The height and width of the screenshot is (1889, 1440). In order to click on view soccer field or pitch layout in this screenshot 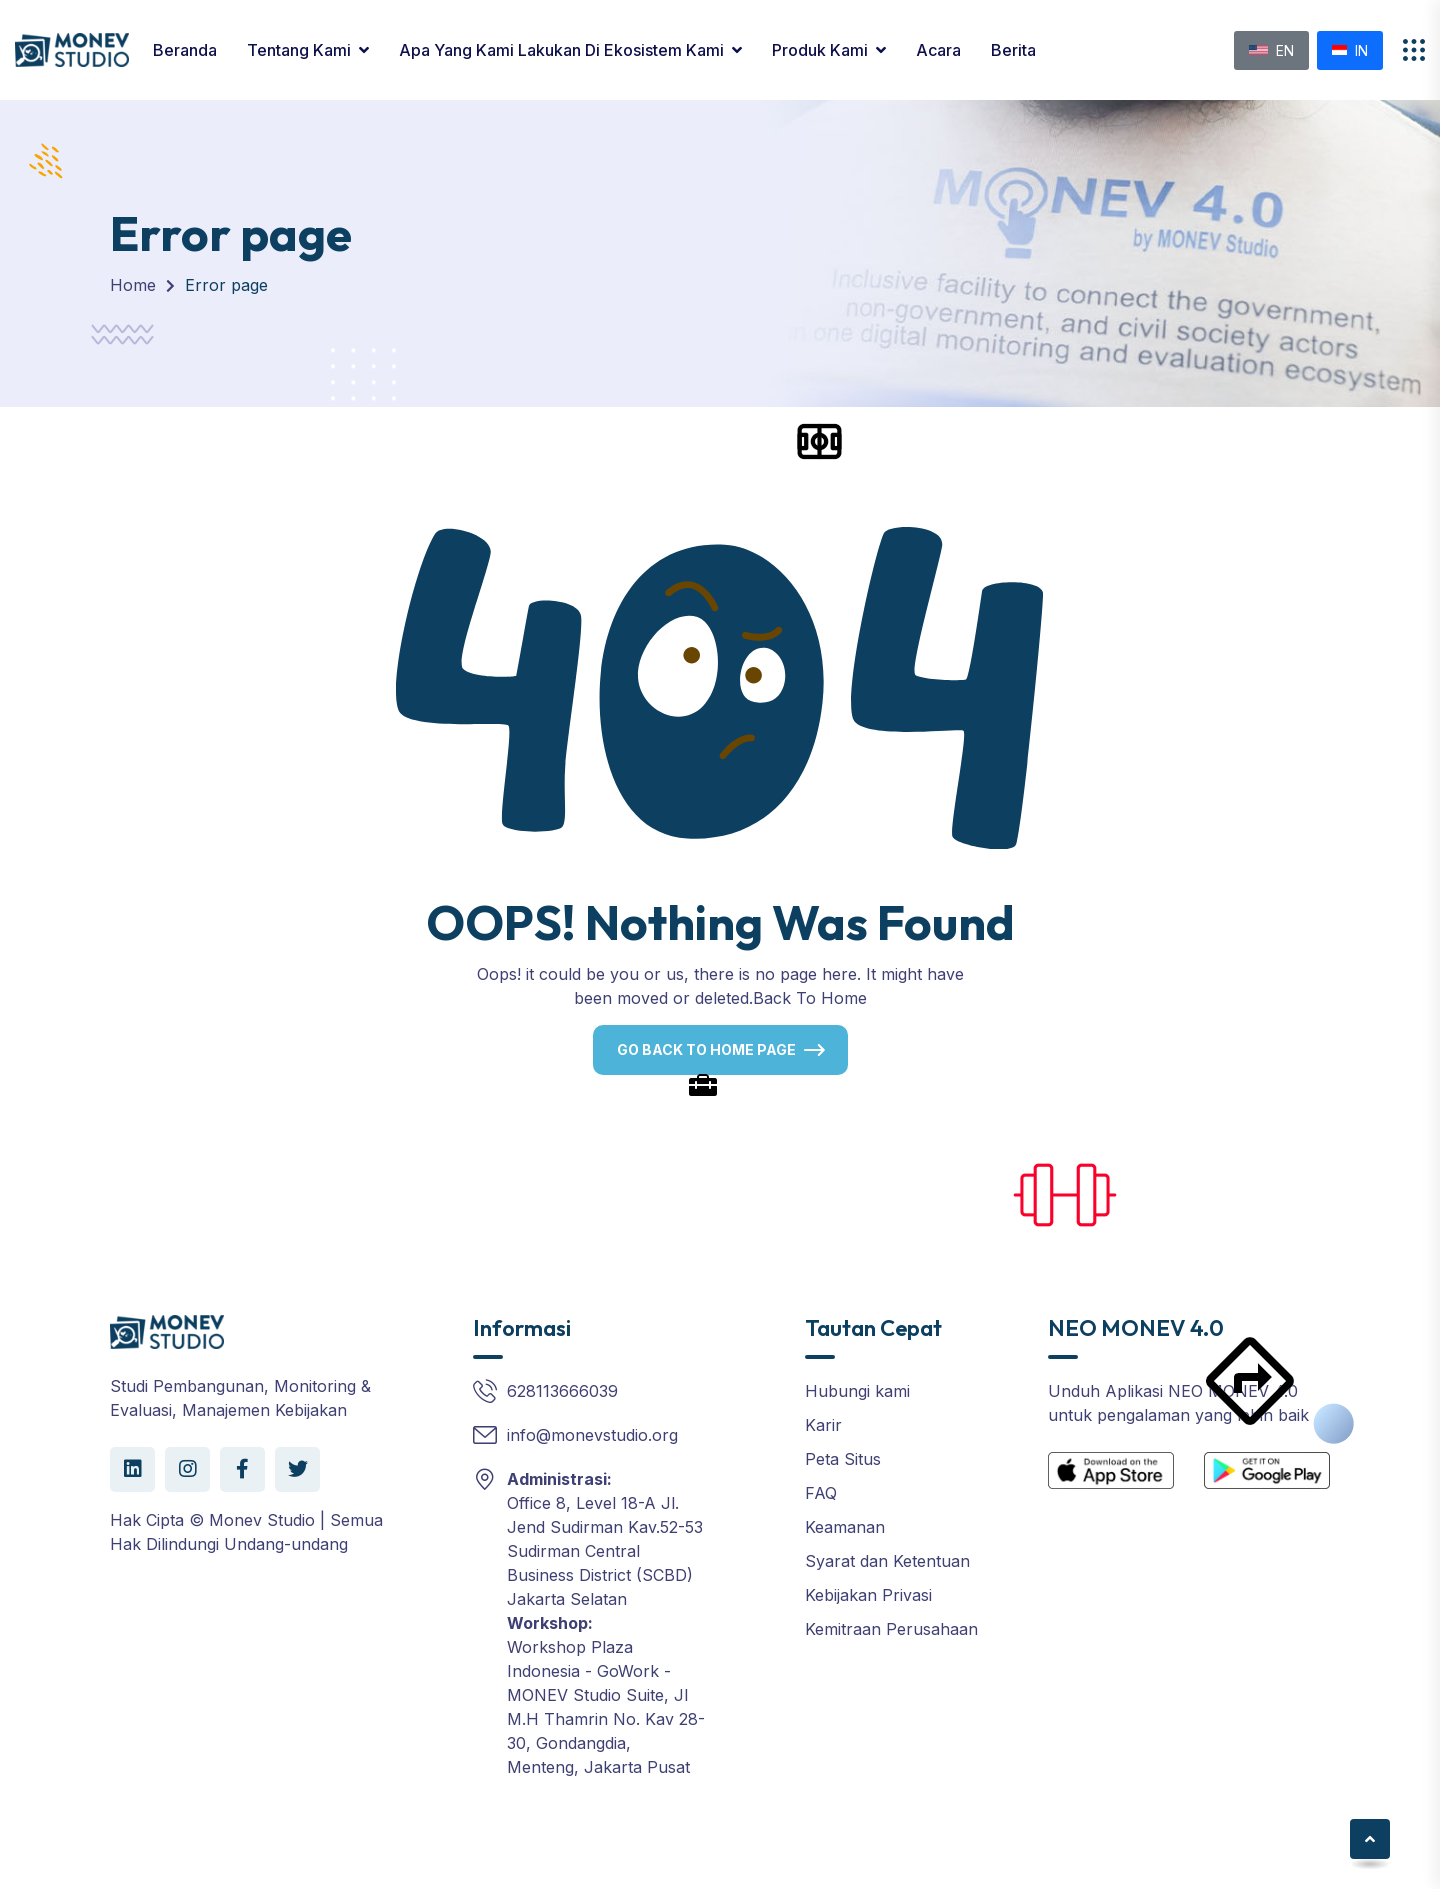, I will do `click(819, 441)`.